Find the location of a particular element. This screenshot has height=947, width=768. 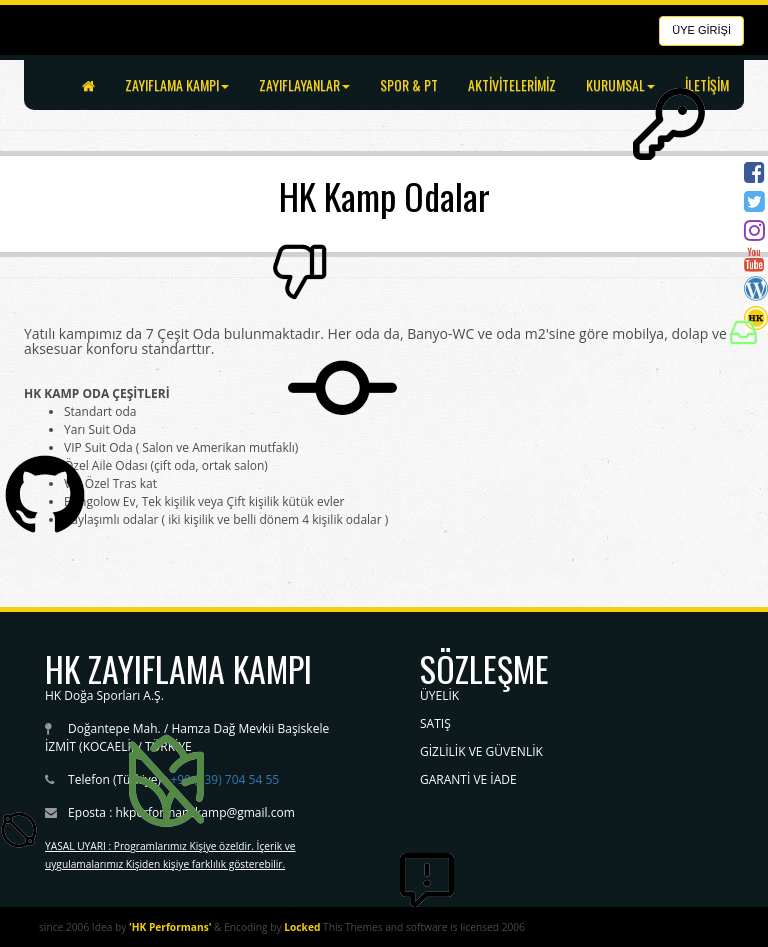

measure or display diameter of a circular object is located at coordinates (19, 830).